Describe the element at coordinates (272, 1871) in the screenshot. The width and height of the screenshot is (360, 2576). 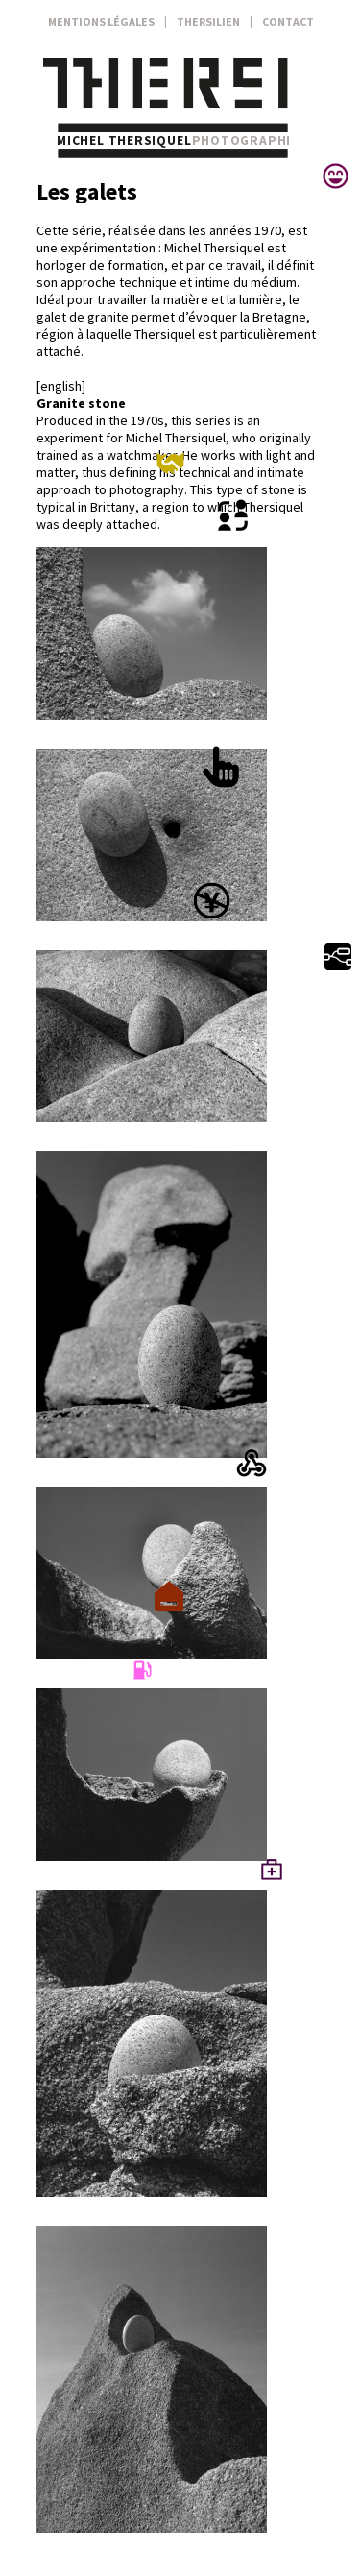
I see `access first aid or medical resources` at that location.